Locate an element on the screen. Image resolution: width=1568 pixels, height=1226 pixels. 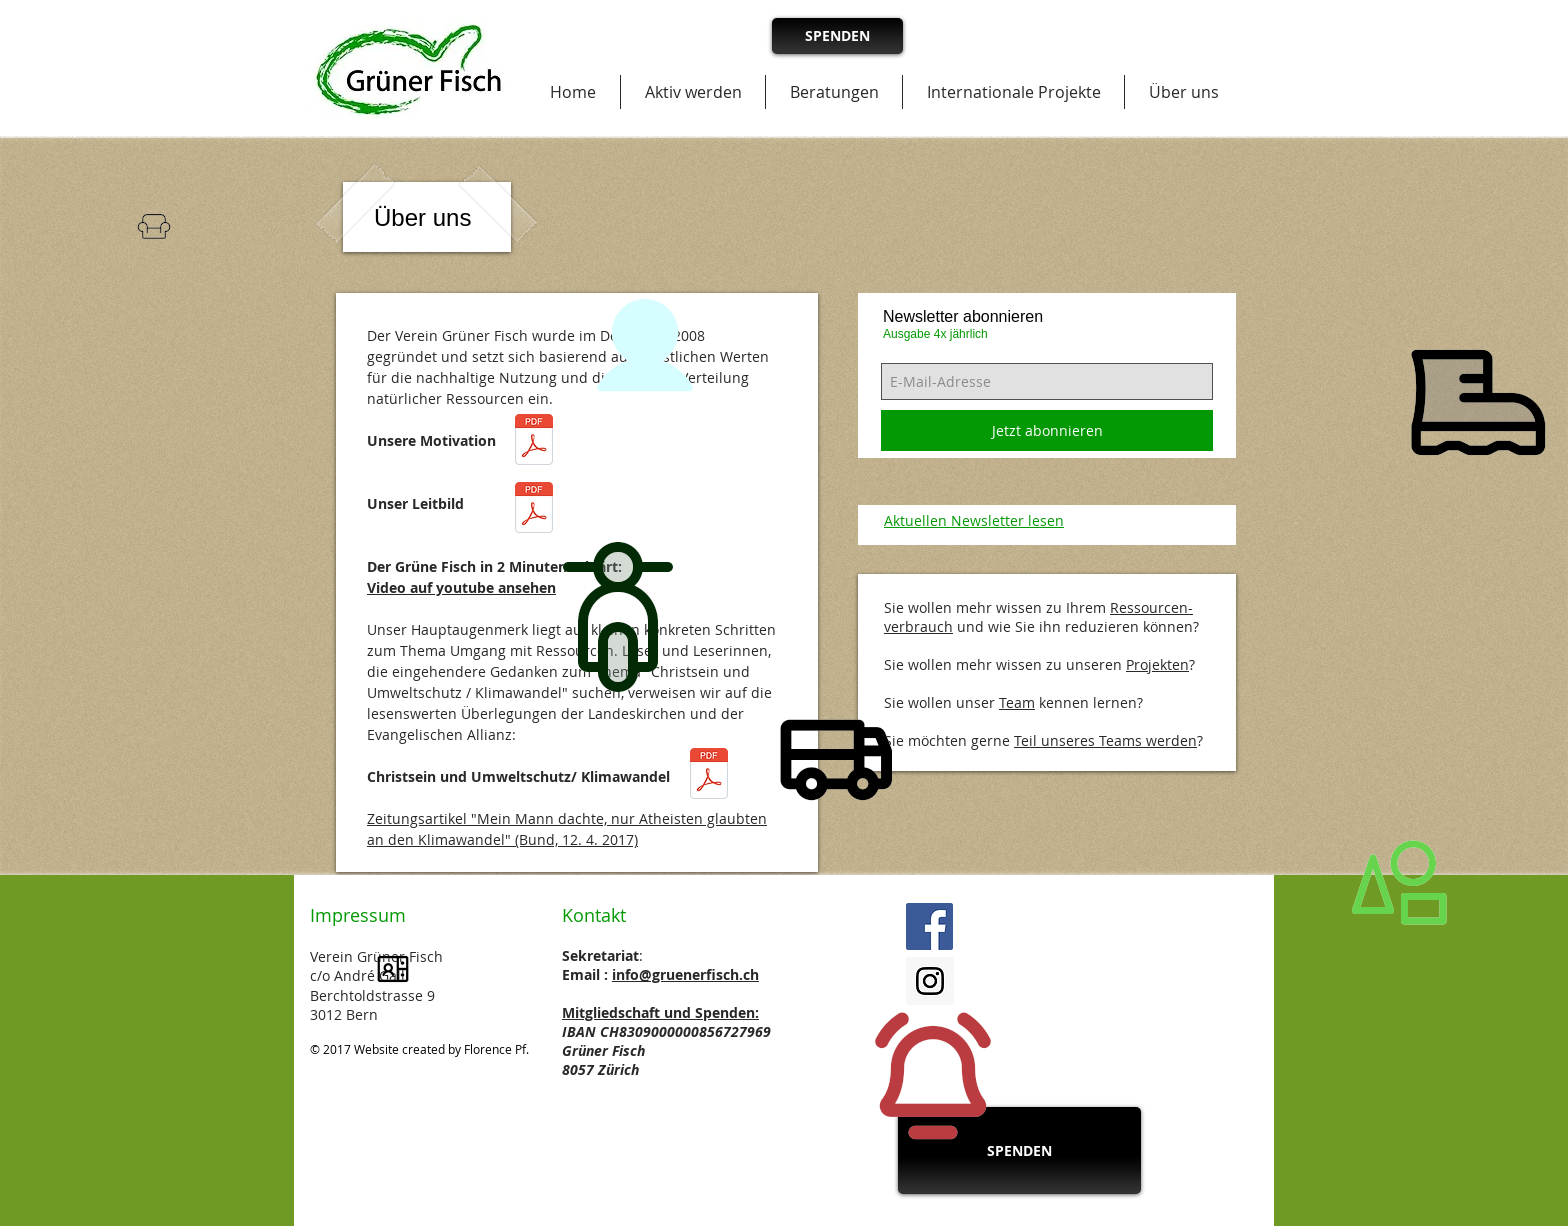
select moped or scooter delivery option is located at coordinates (618, 617).